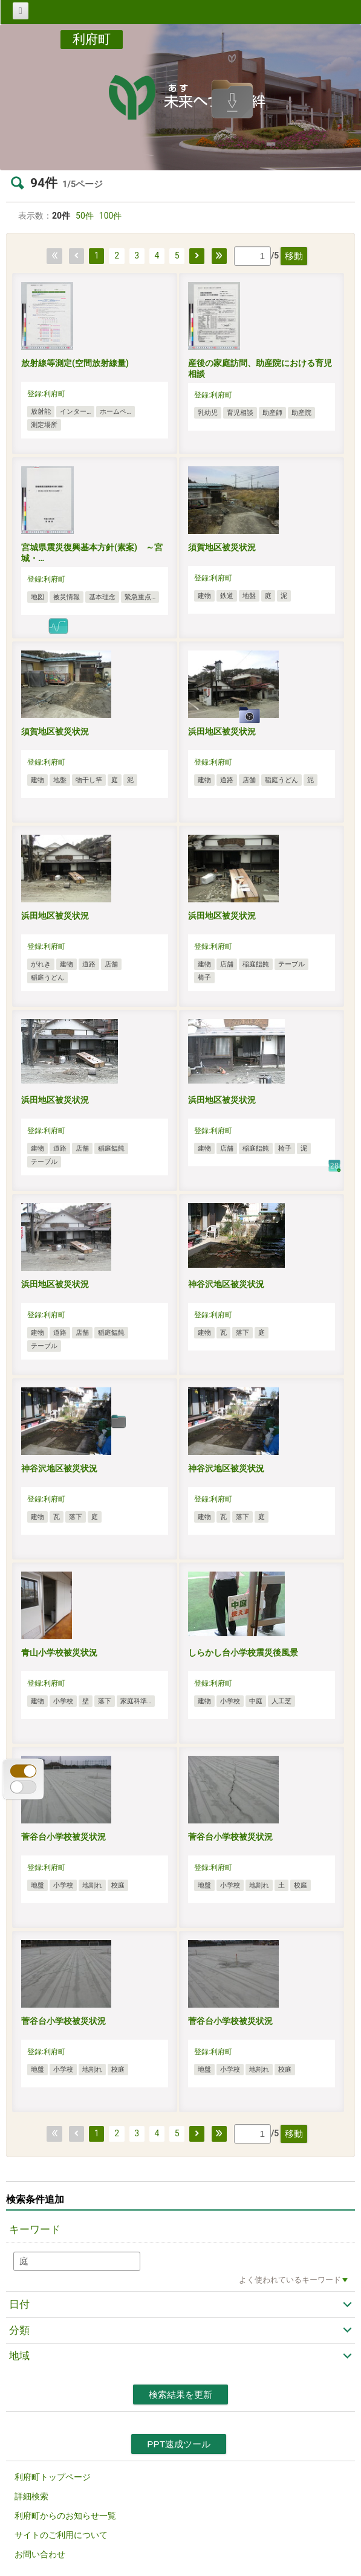 This screenshot has width=361, height=2576. I want to click on create a new calendar appointment, so click(334, 1166).